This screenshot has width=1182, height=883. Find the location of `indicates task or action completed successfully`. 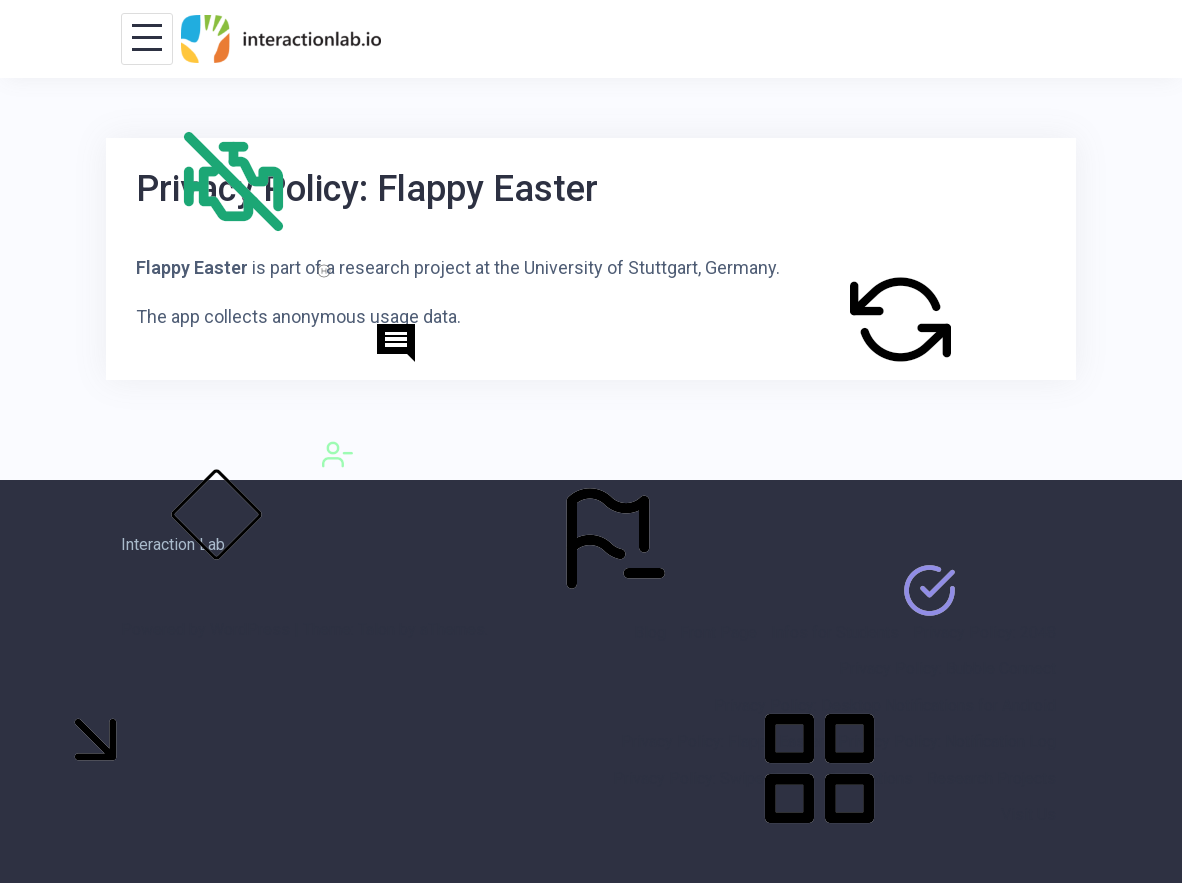

indicates task or action completed successfully is located at coordinates (929, 590).